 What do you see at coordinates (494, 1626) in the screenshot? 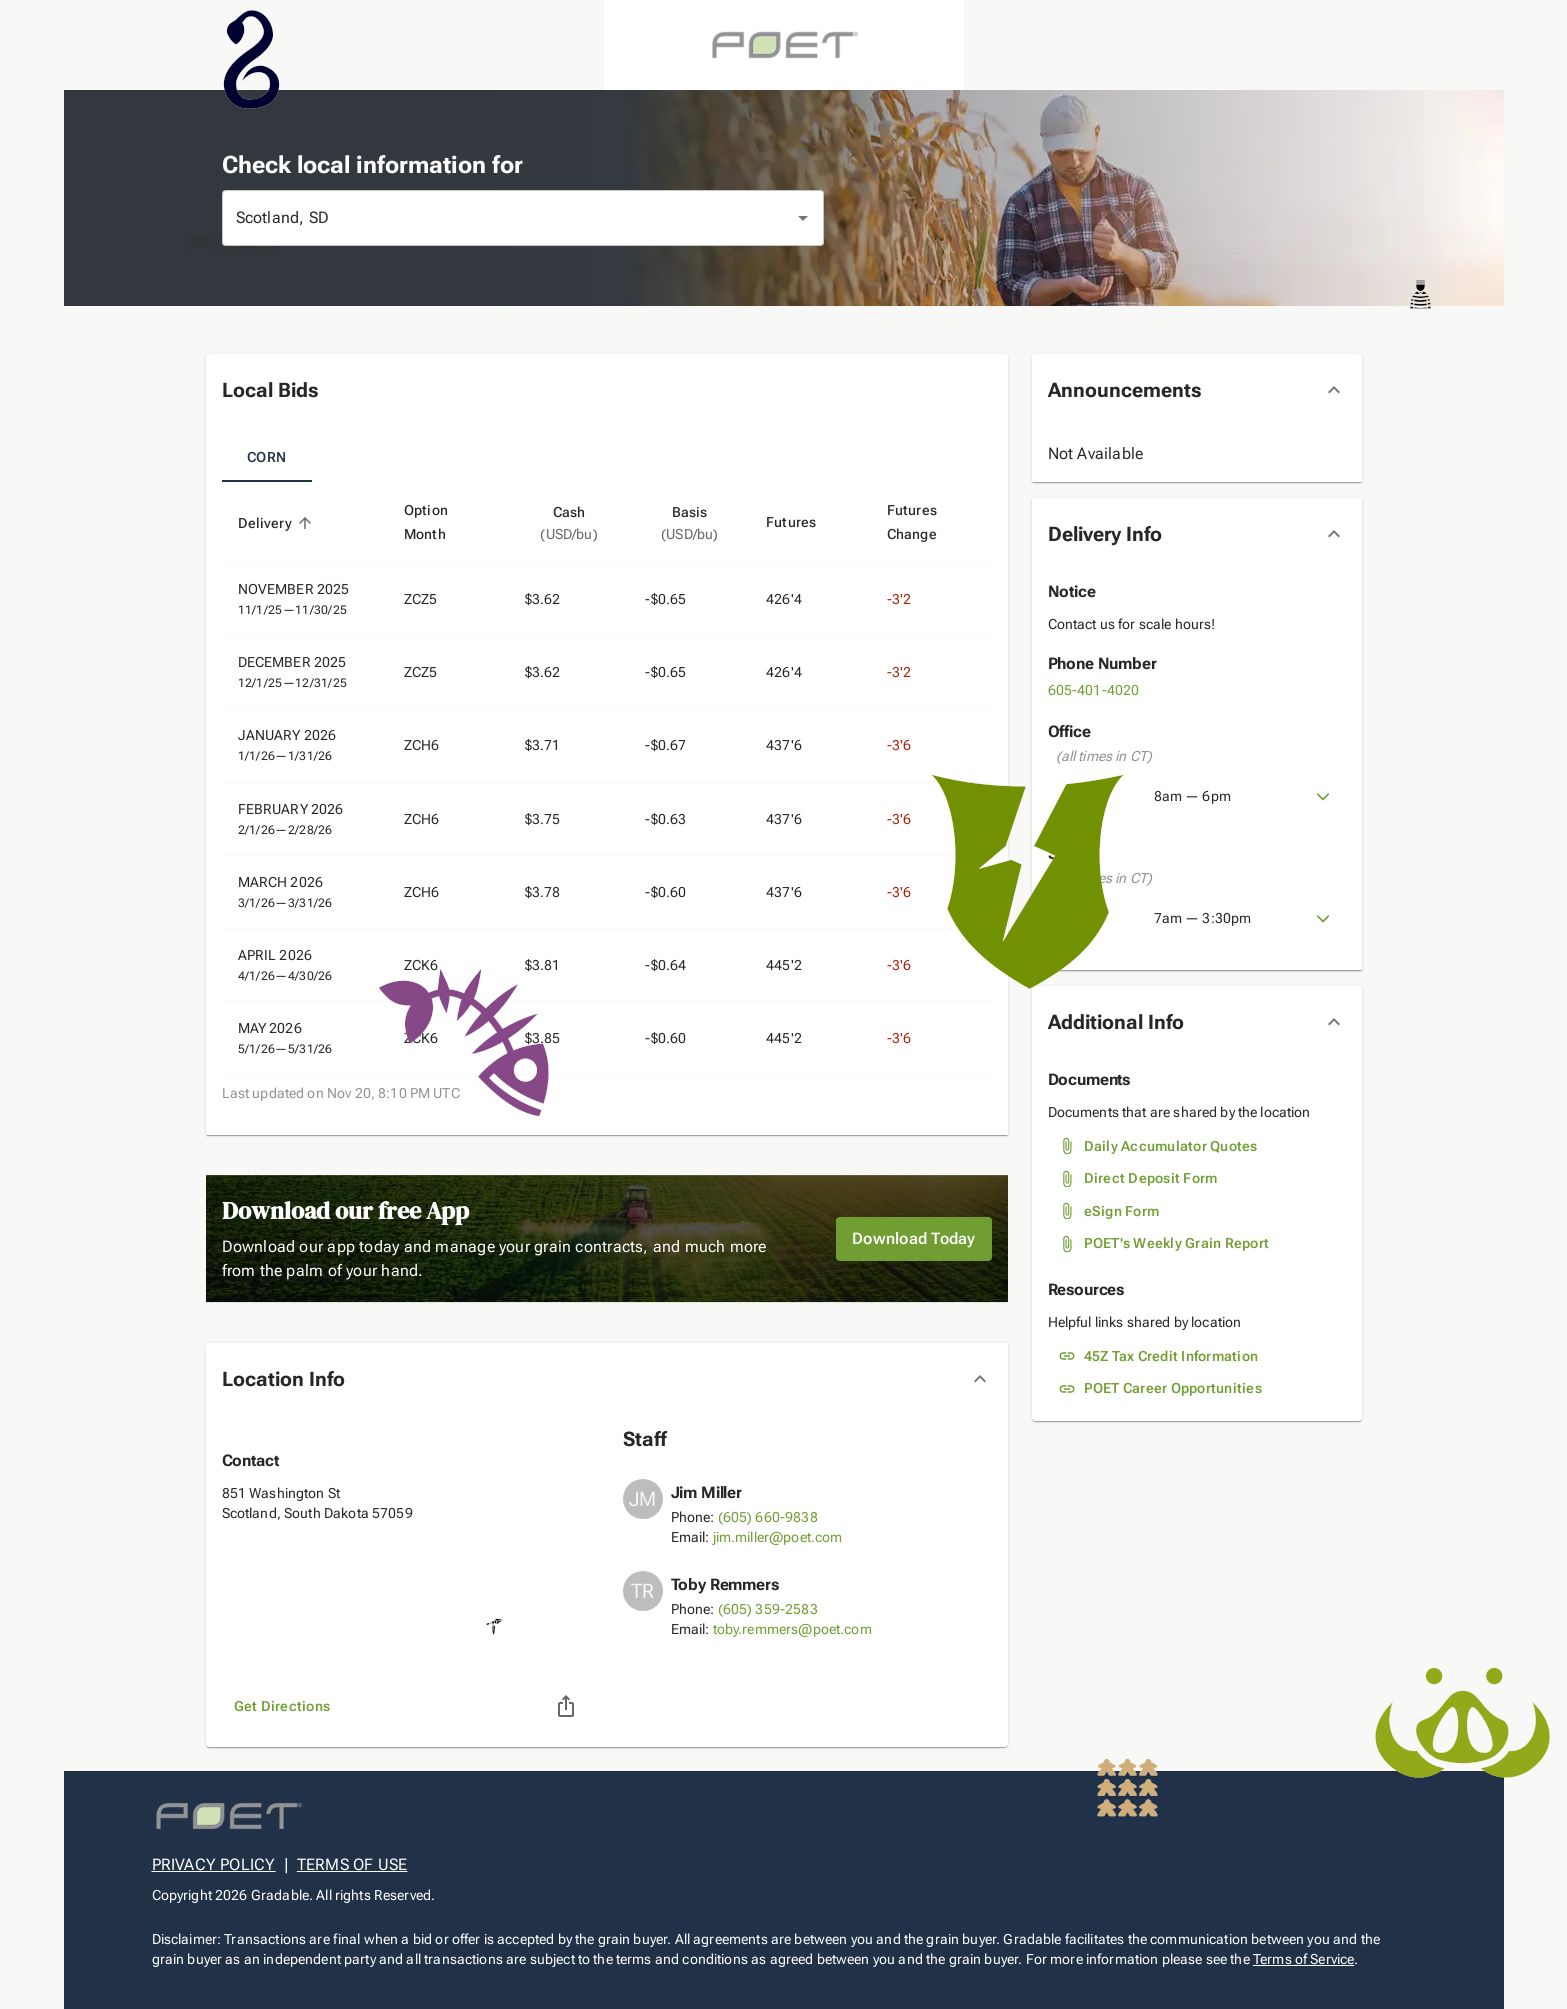
I see `equip a spear weapon in your inventory` at bounding box center [494, 1626].